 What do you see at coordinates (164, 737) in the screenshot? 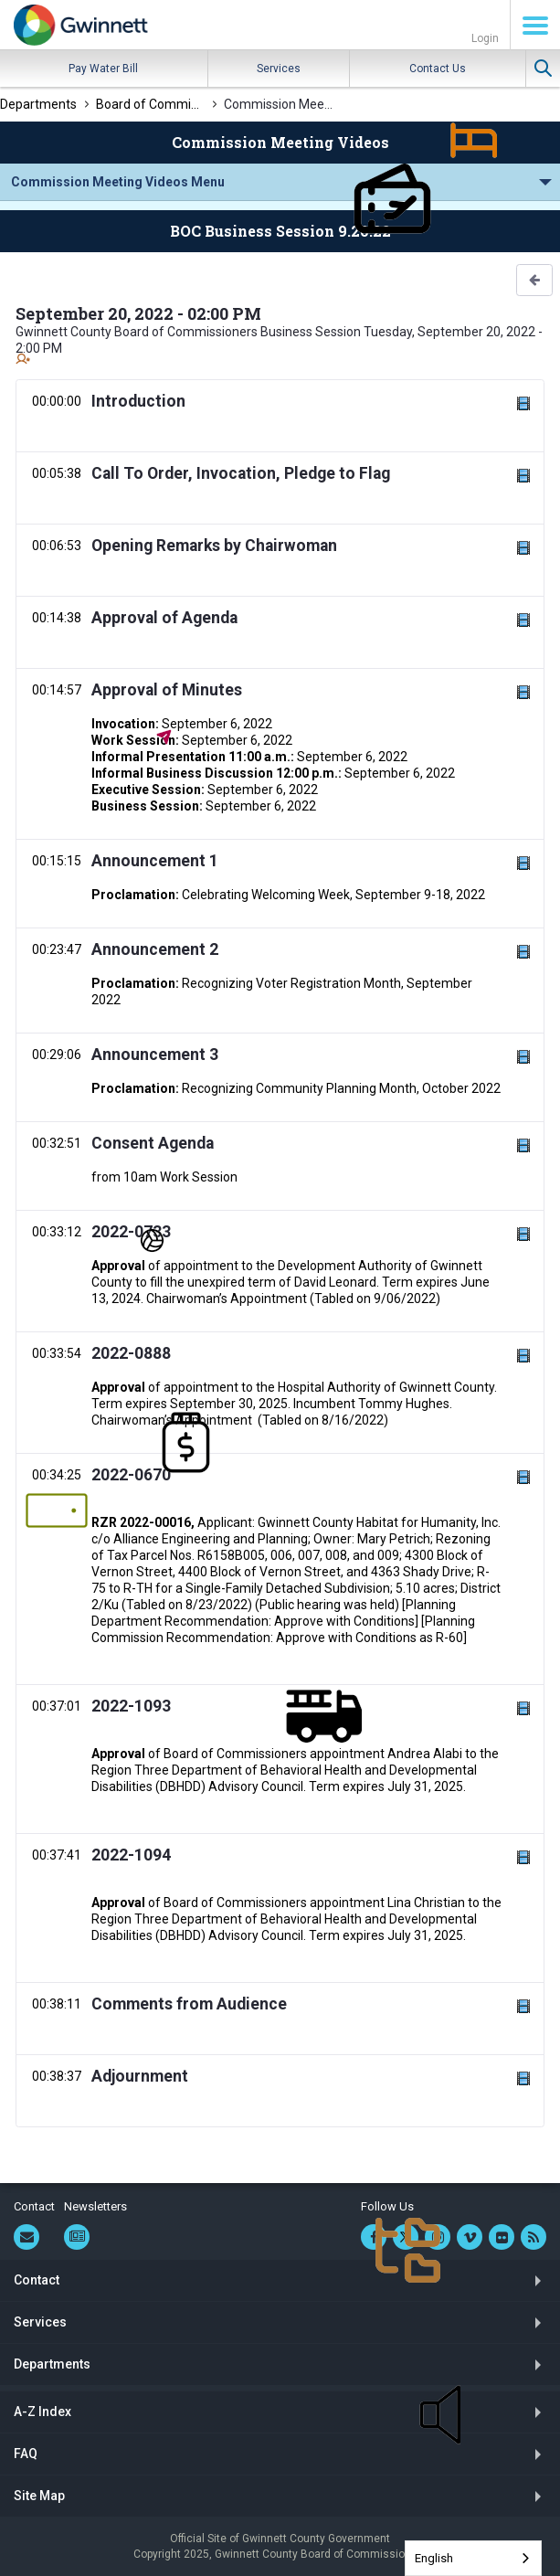
I see `send a message` at bounding box center [164, 737].